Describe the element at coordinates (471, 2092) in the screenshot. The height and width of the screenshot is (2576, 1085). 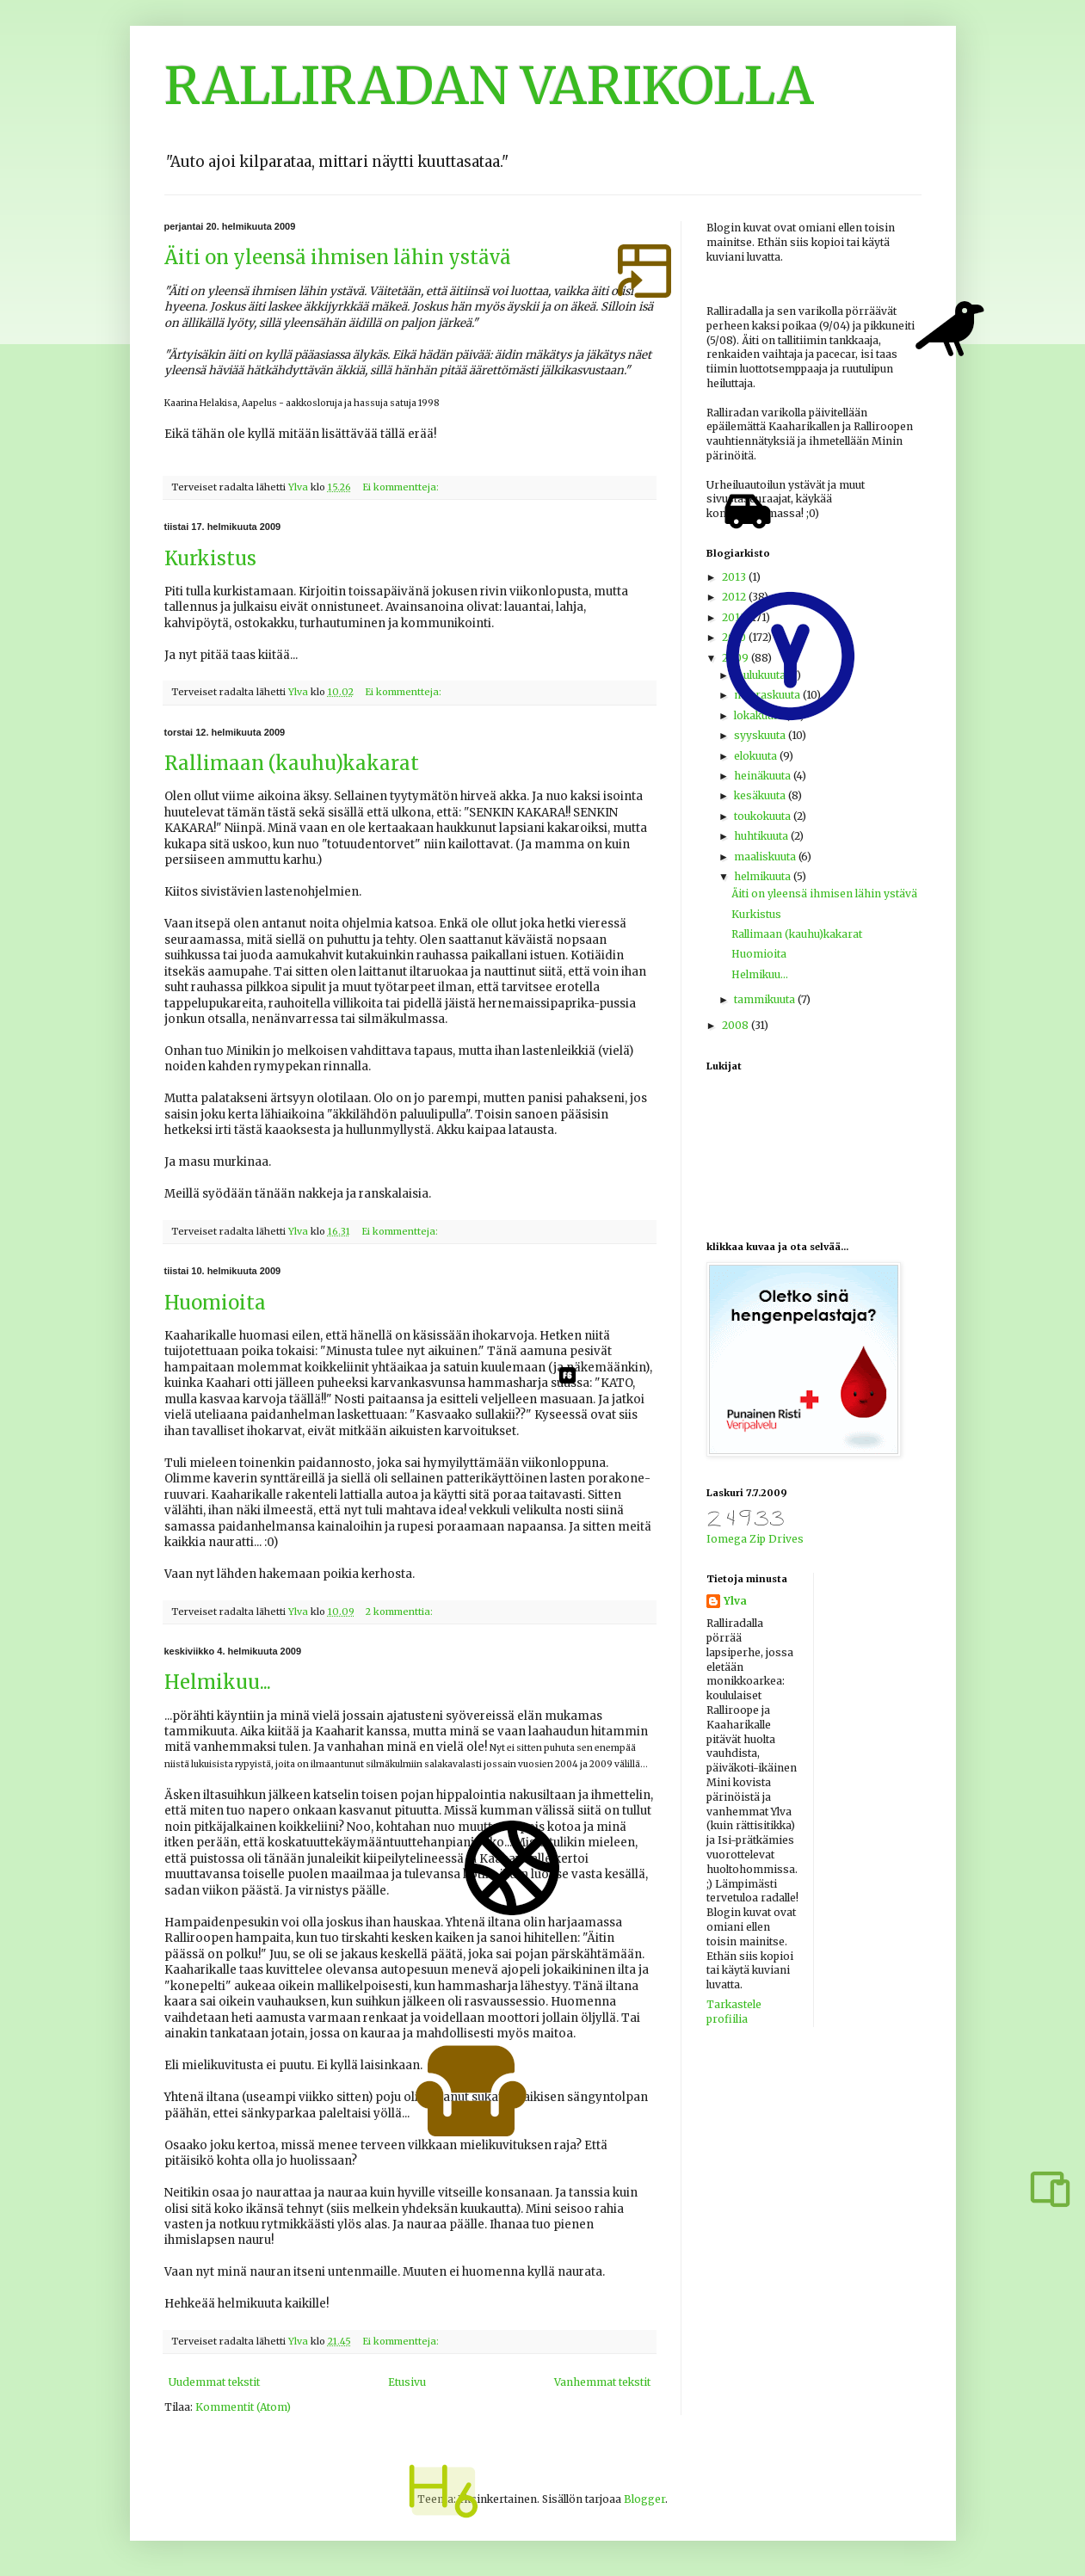
I see `browse furniture or home decor items` at that location.